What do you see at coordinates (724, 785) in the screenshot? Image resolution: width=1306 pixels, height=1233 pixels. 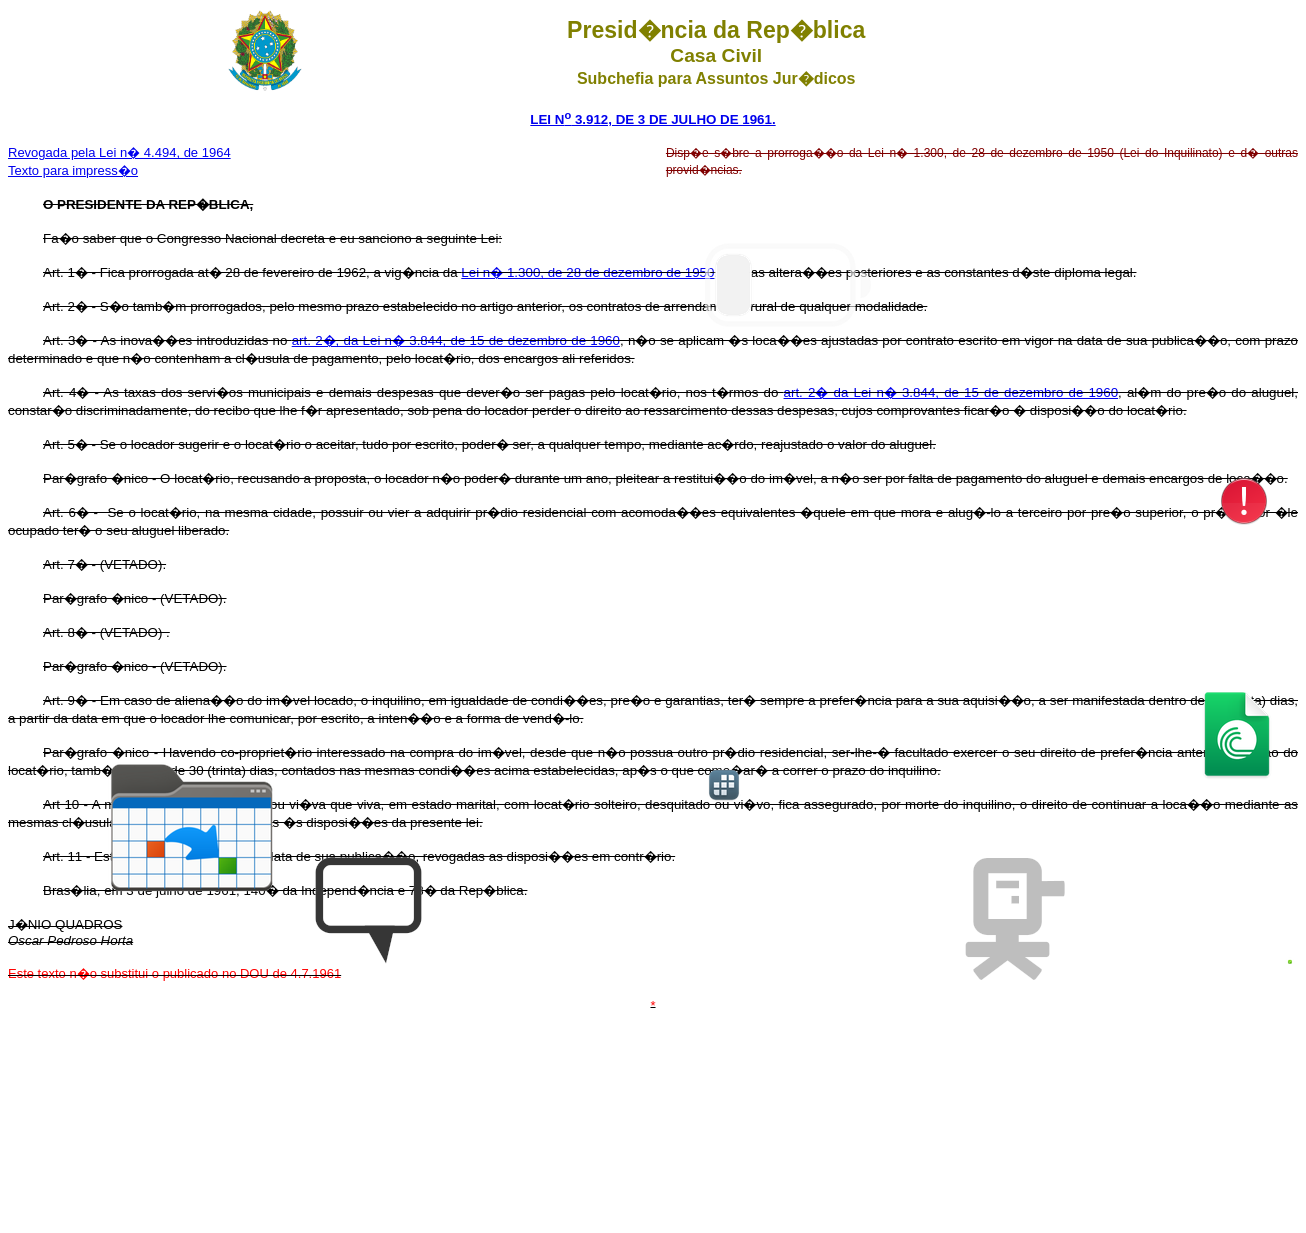 I see `open stata statistical software` at bounding box center [724, 785].